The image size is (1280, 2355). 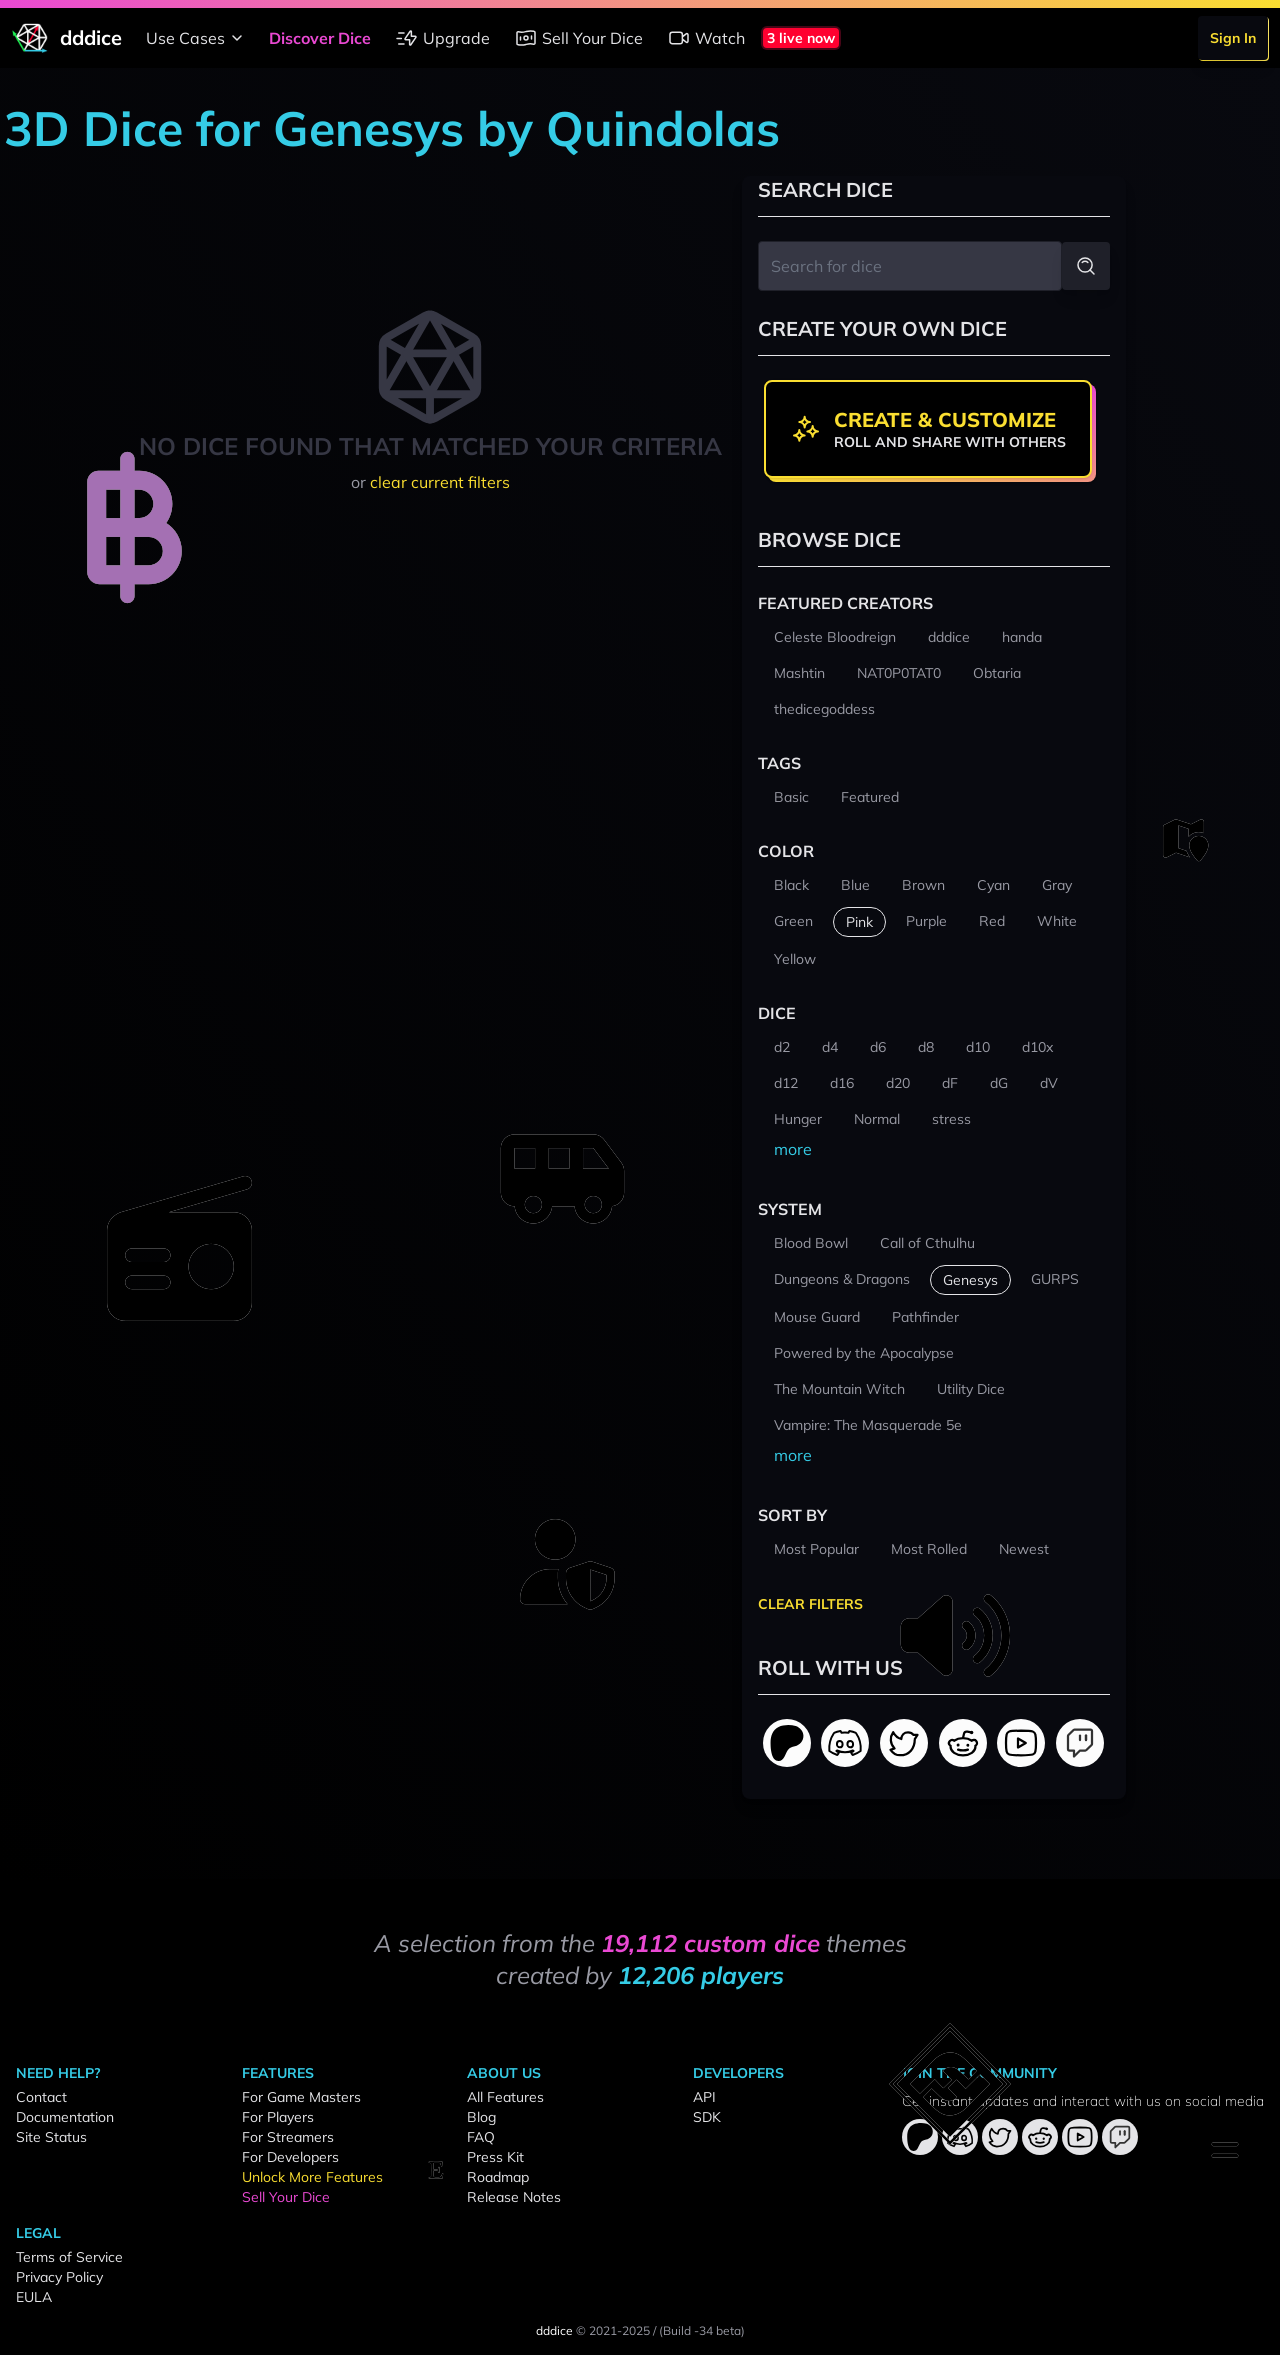 I want to click on increase audio volume, so click(x=952, y=1635).